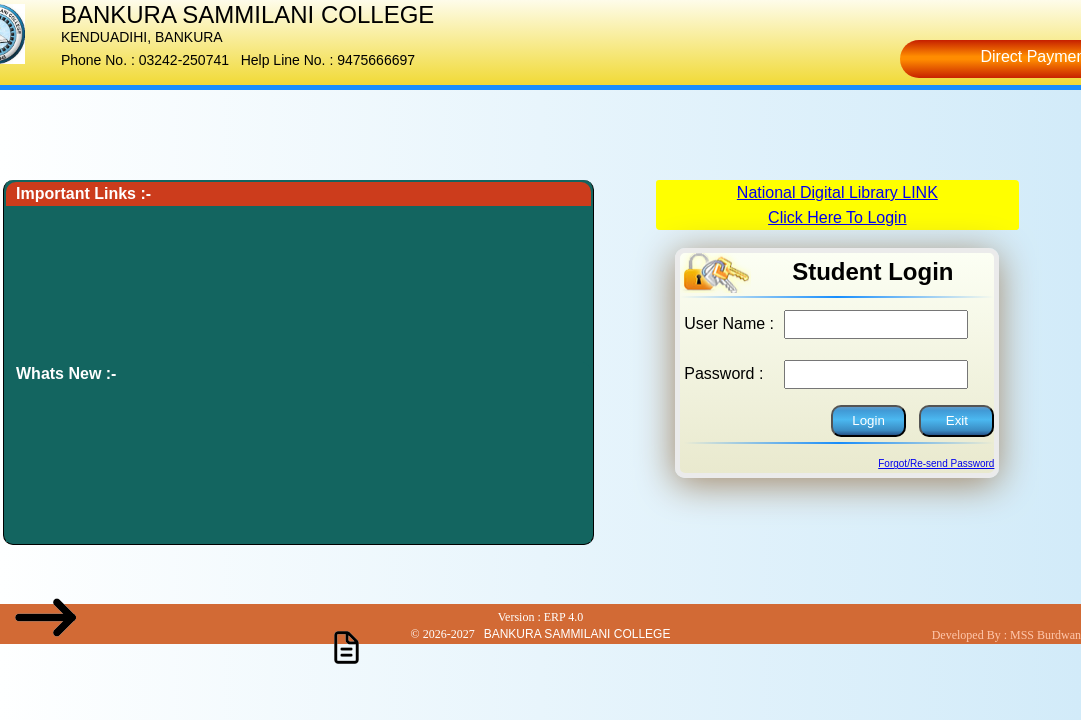 The height and width of the screenshot is (720, 1081). Describe the element at coordinates (45, 617) in the screenshot. I see `navigate to the next item or step` at that location.